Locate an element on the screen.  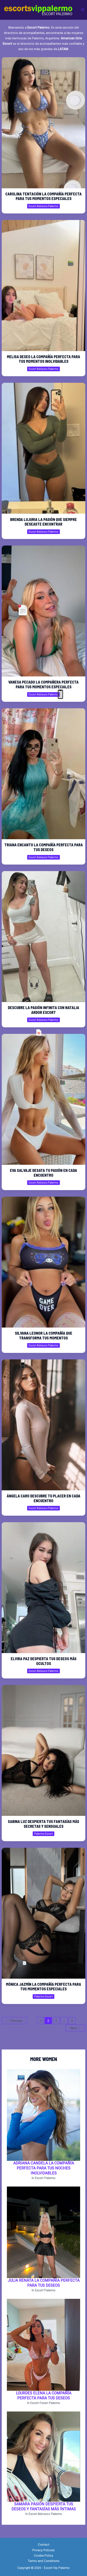
indicates an open or expanded folder is located at coordinates (71, 263).